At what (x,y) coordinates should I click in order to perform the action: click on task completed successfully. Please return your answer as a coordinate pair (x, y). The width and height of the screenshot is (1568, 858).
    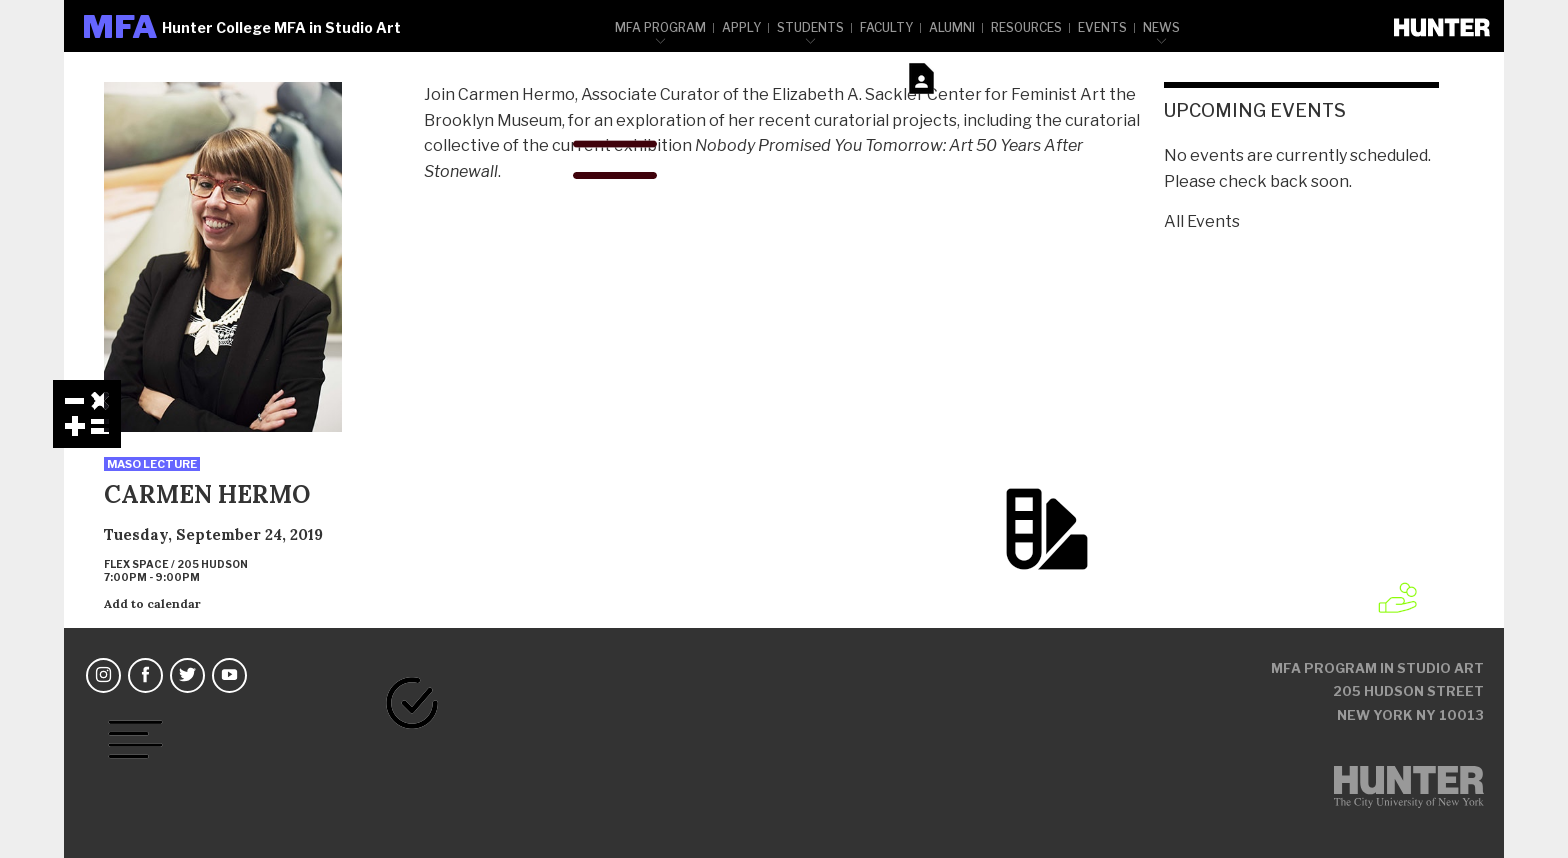
    Looking at the image, I should click on (412, 703).